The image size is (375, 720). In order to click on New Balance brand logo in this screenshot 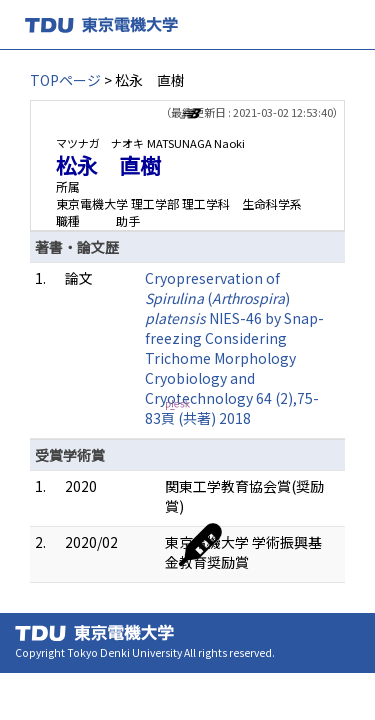, I will do `click(190, 113)`.